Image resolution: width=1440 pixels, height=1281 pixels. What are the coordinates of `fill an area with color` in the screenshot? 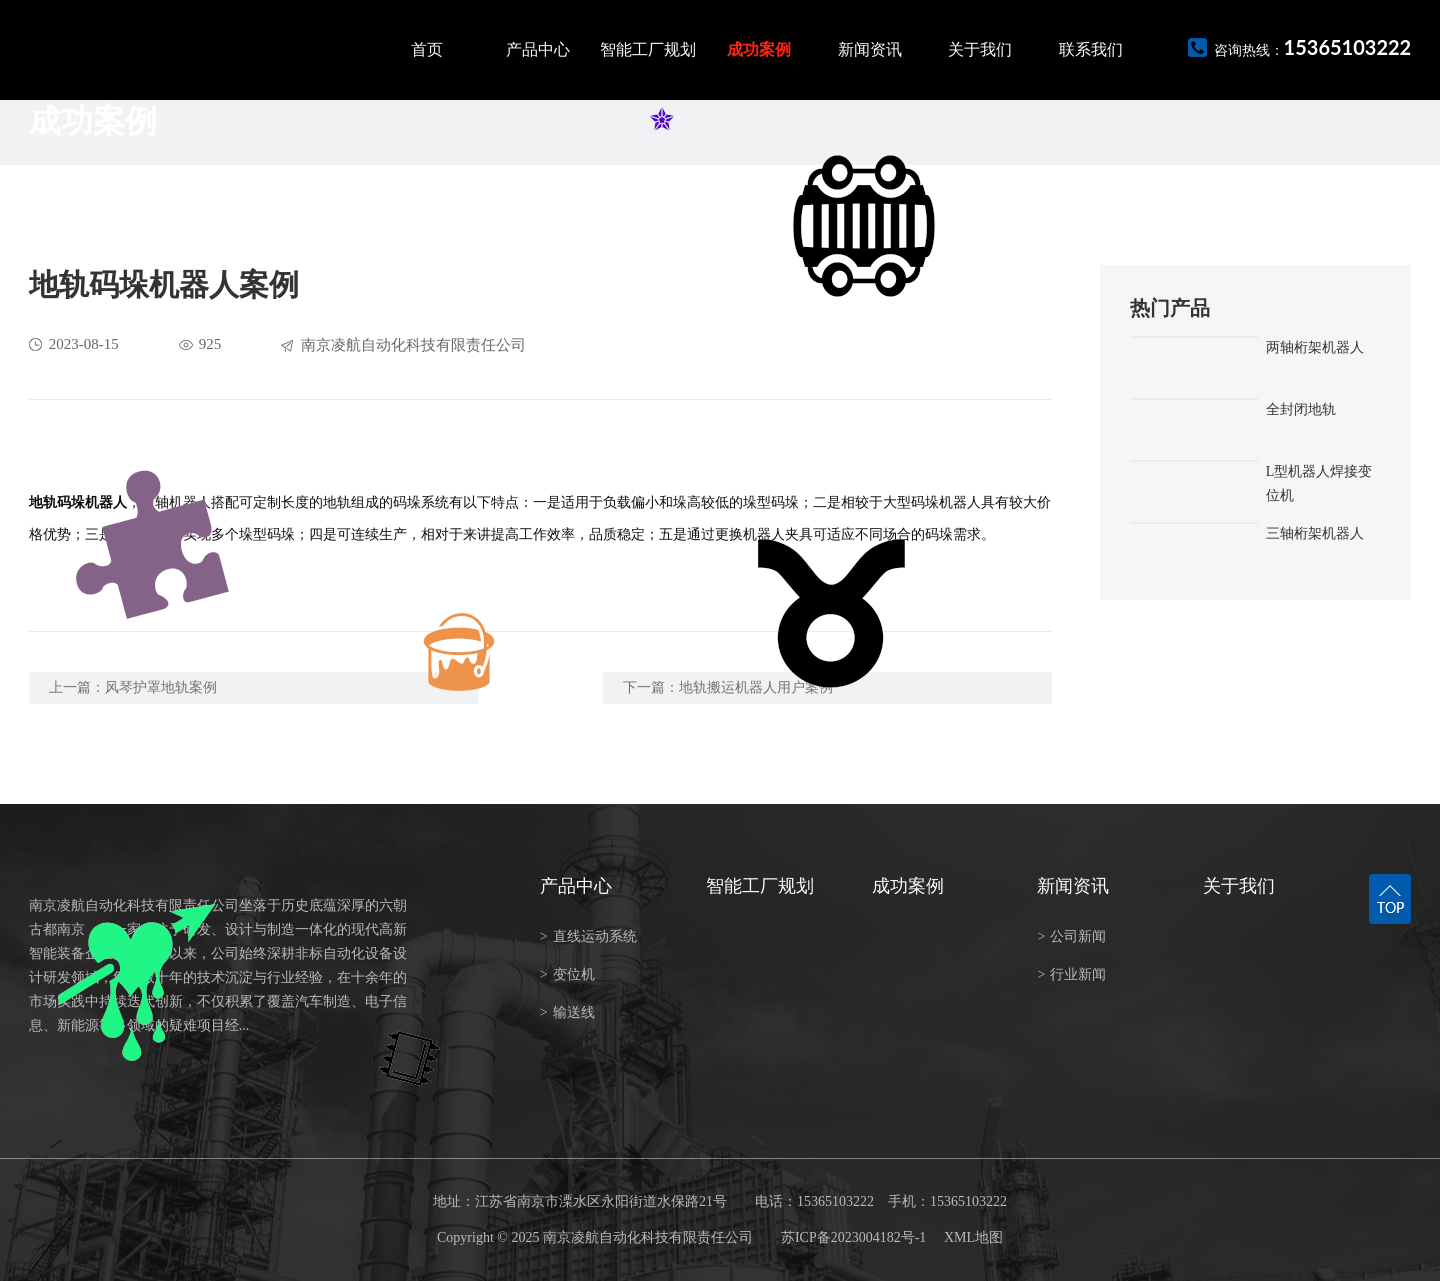 It's located at (459, 652).